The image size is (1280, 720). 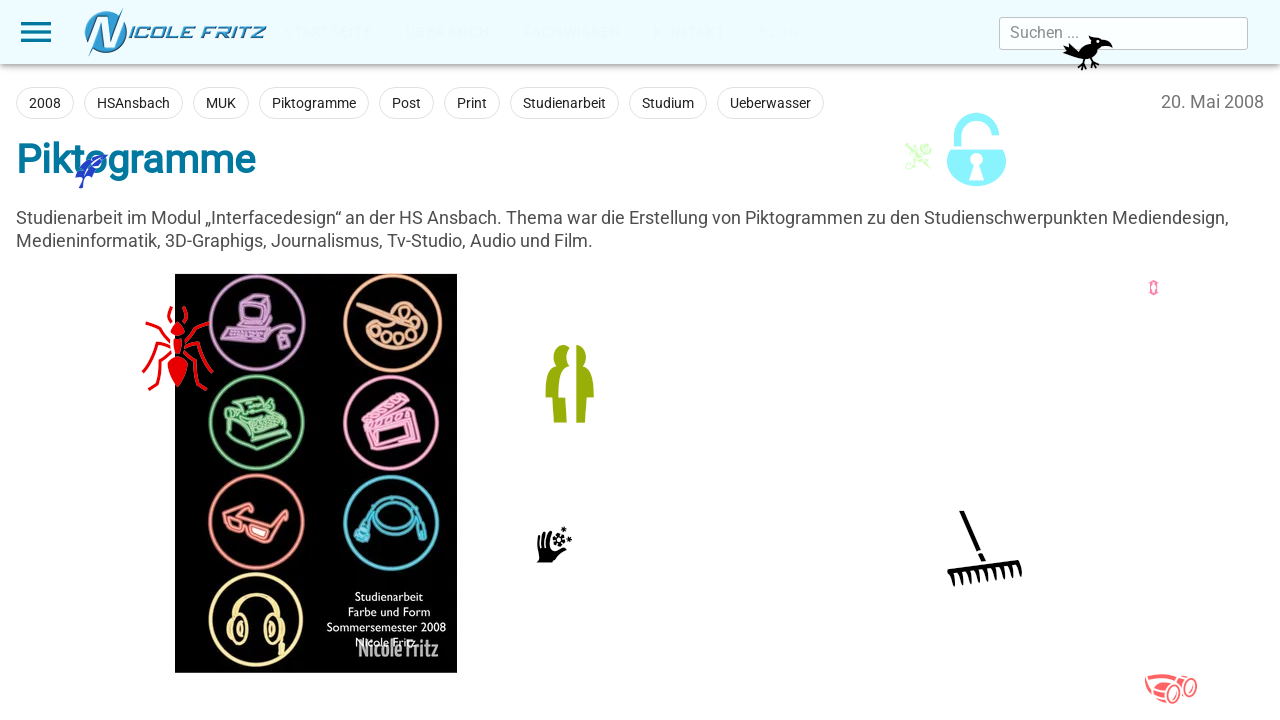 What do you see at coordinates (1087, 52) in the screenshot?
I see `sparrow character or bird companion in a game` at bounding box center [1087, 52].